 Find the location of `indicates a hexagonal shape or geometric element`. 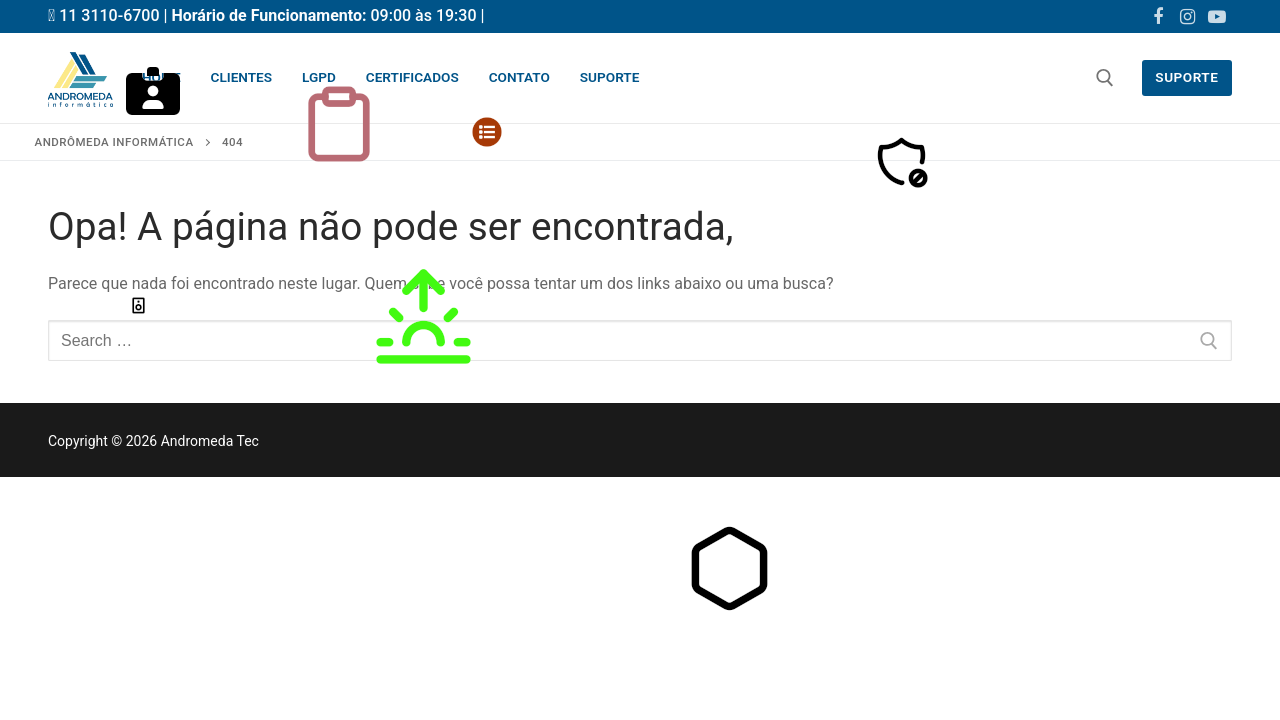

indicates a hexagonal shape or geometric element is located at coordinates (729, 568).